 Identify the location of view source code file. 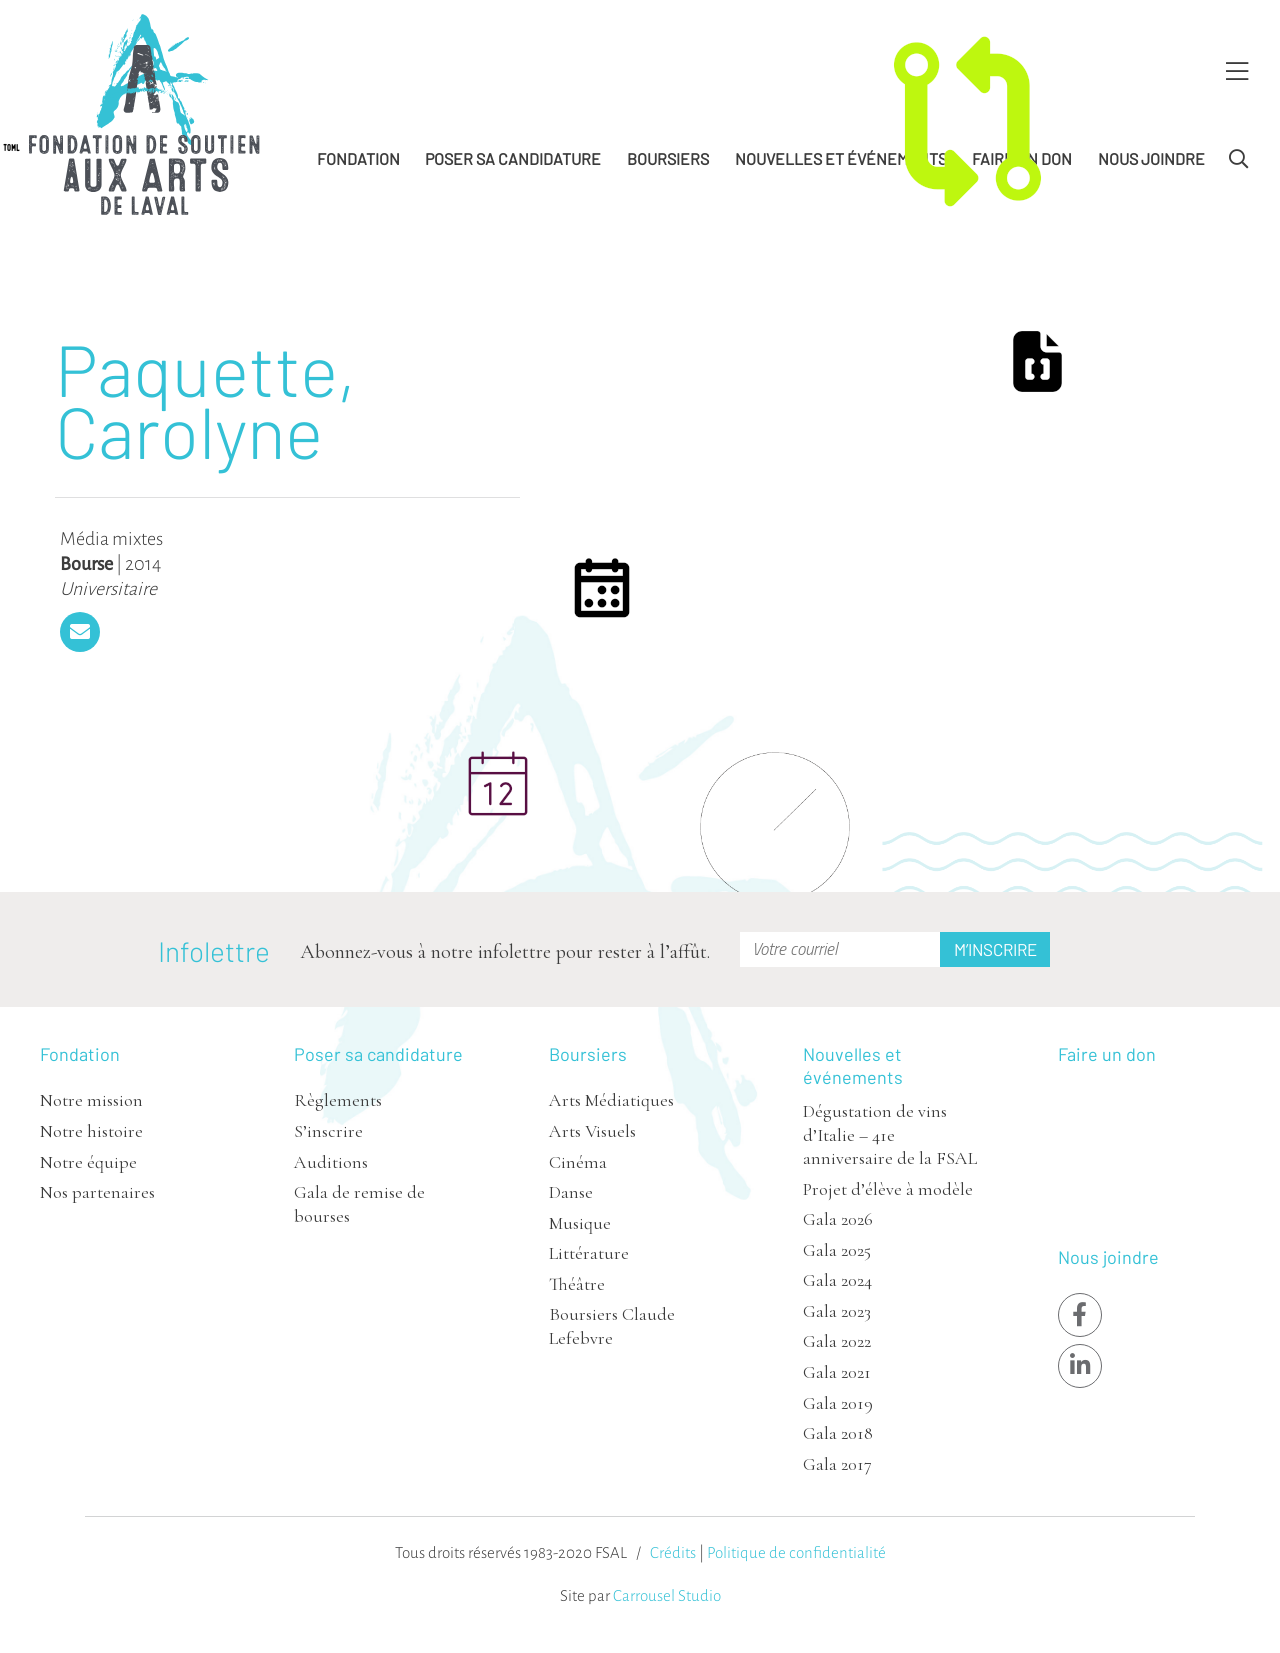
(1037, 361).